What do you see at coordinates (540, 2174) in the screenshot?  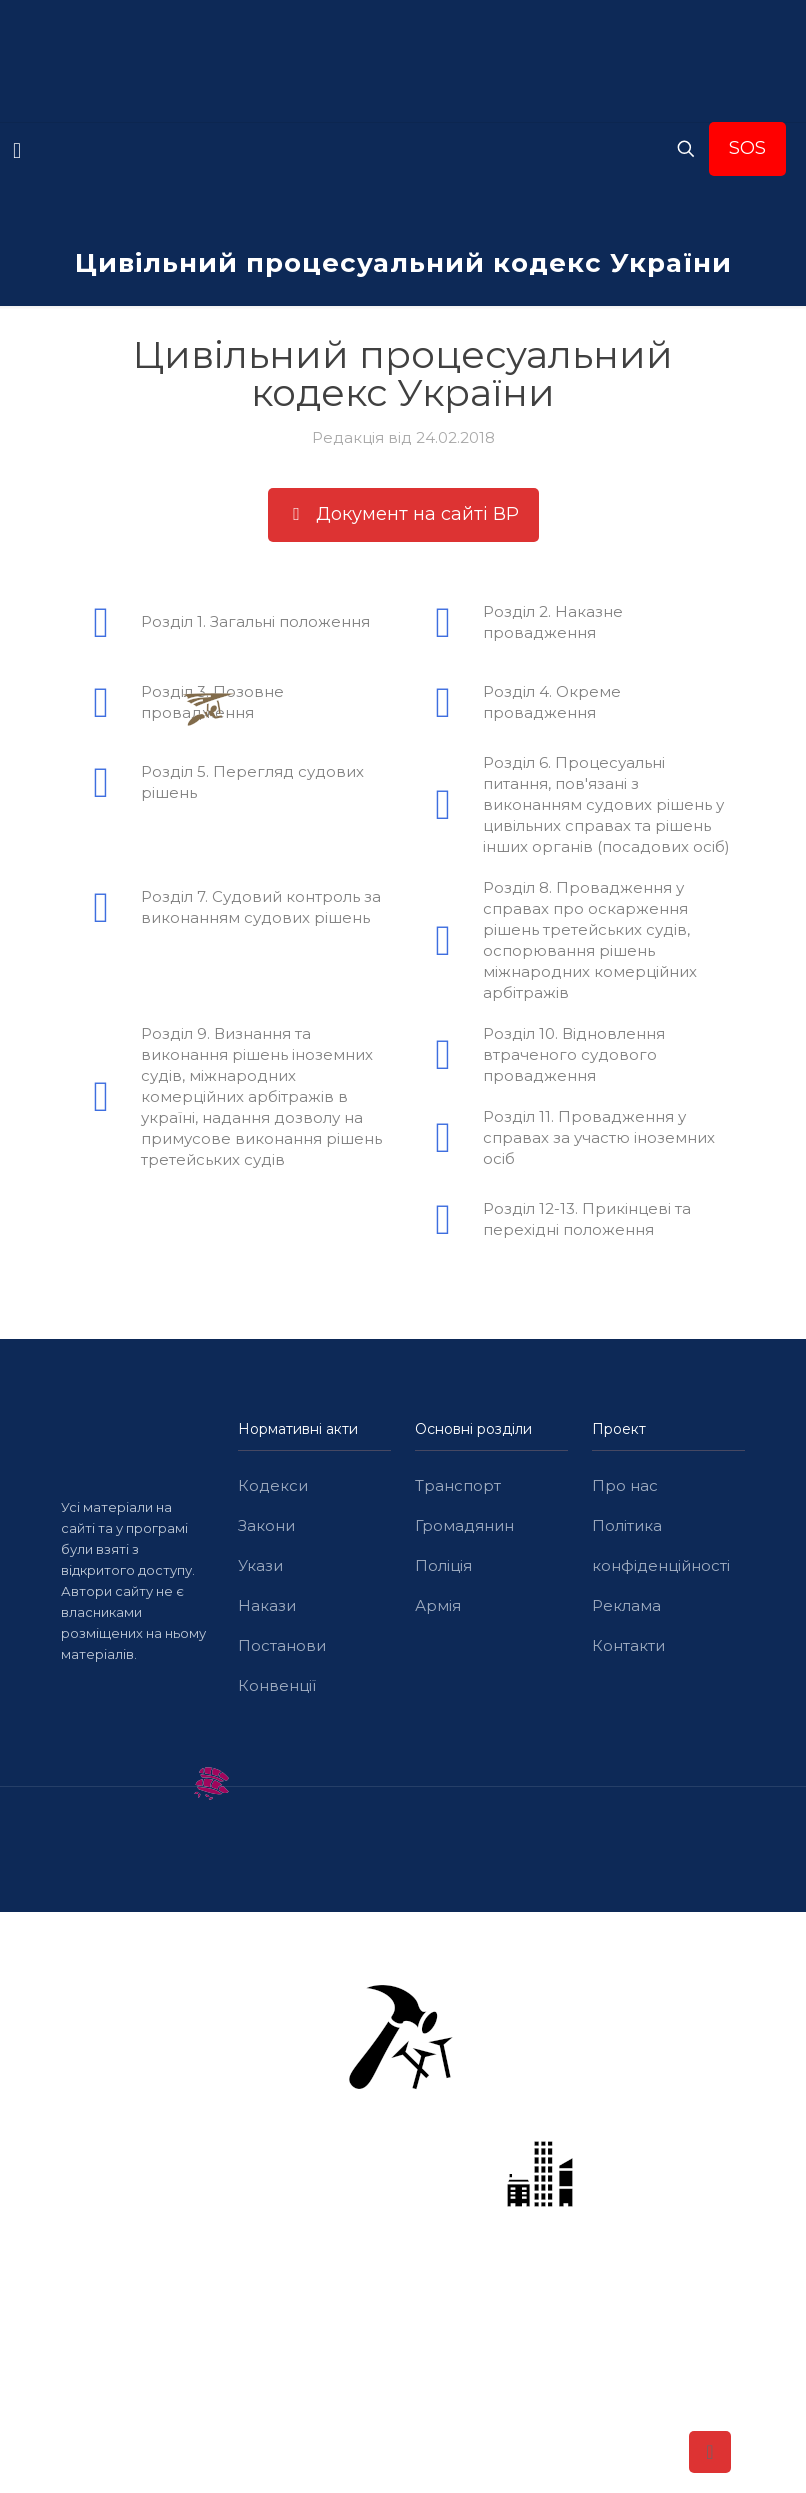 I see `view city or urban location` at bounding box center [540, 2174].